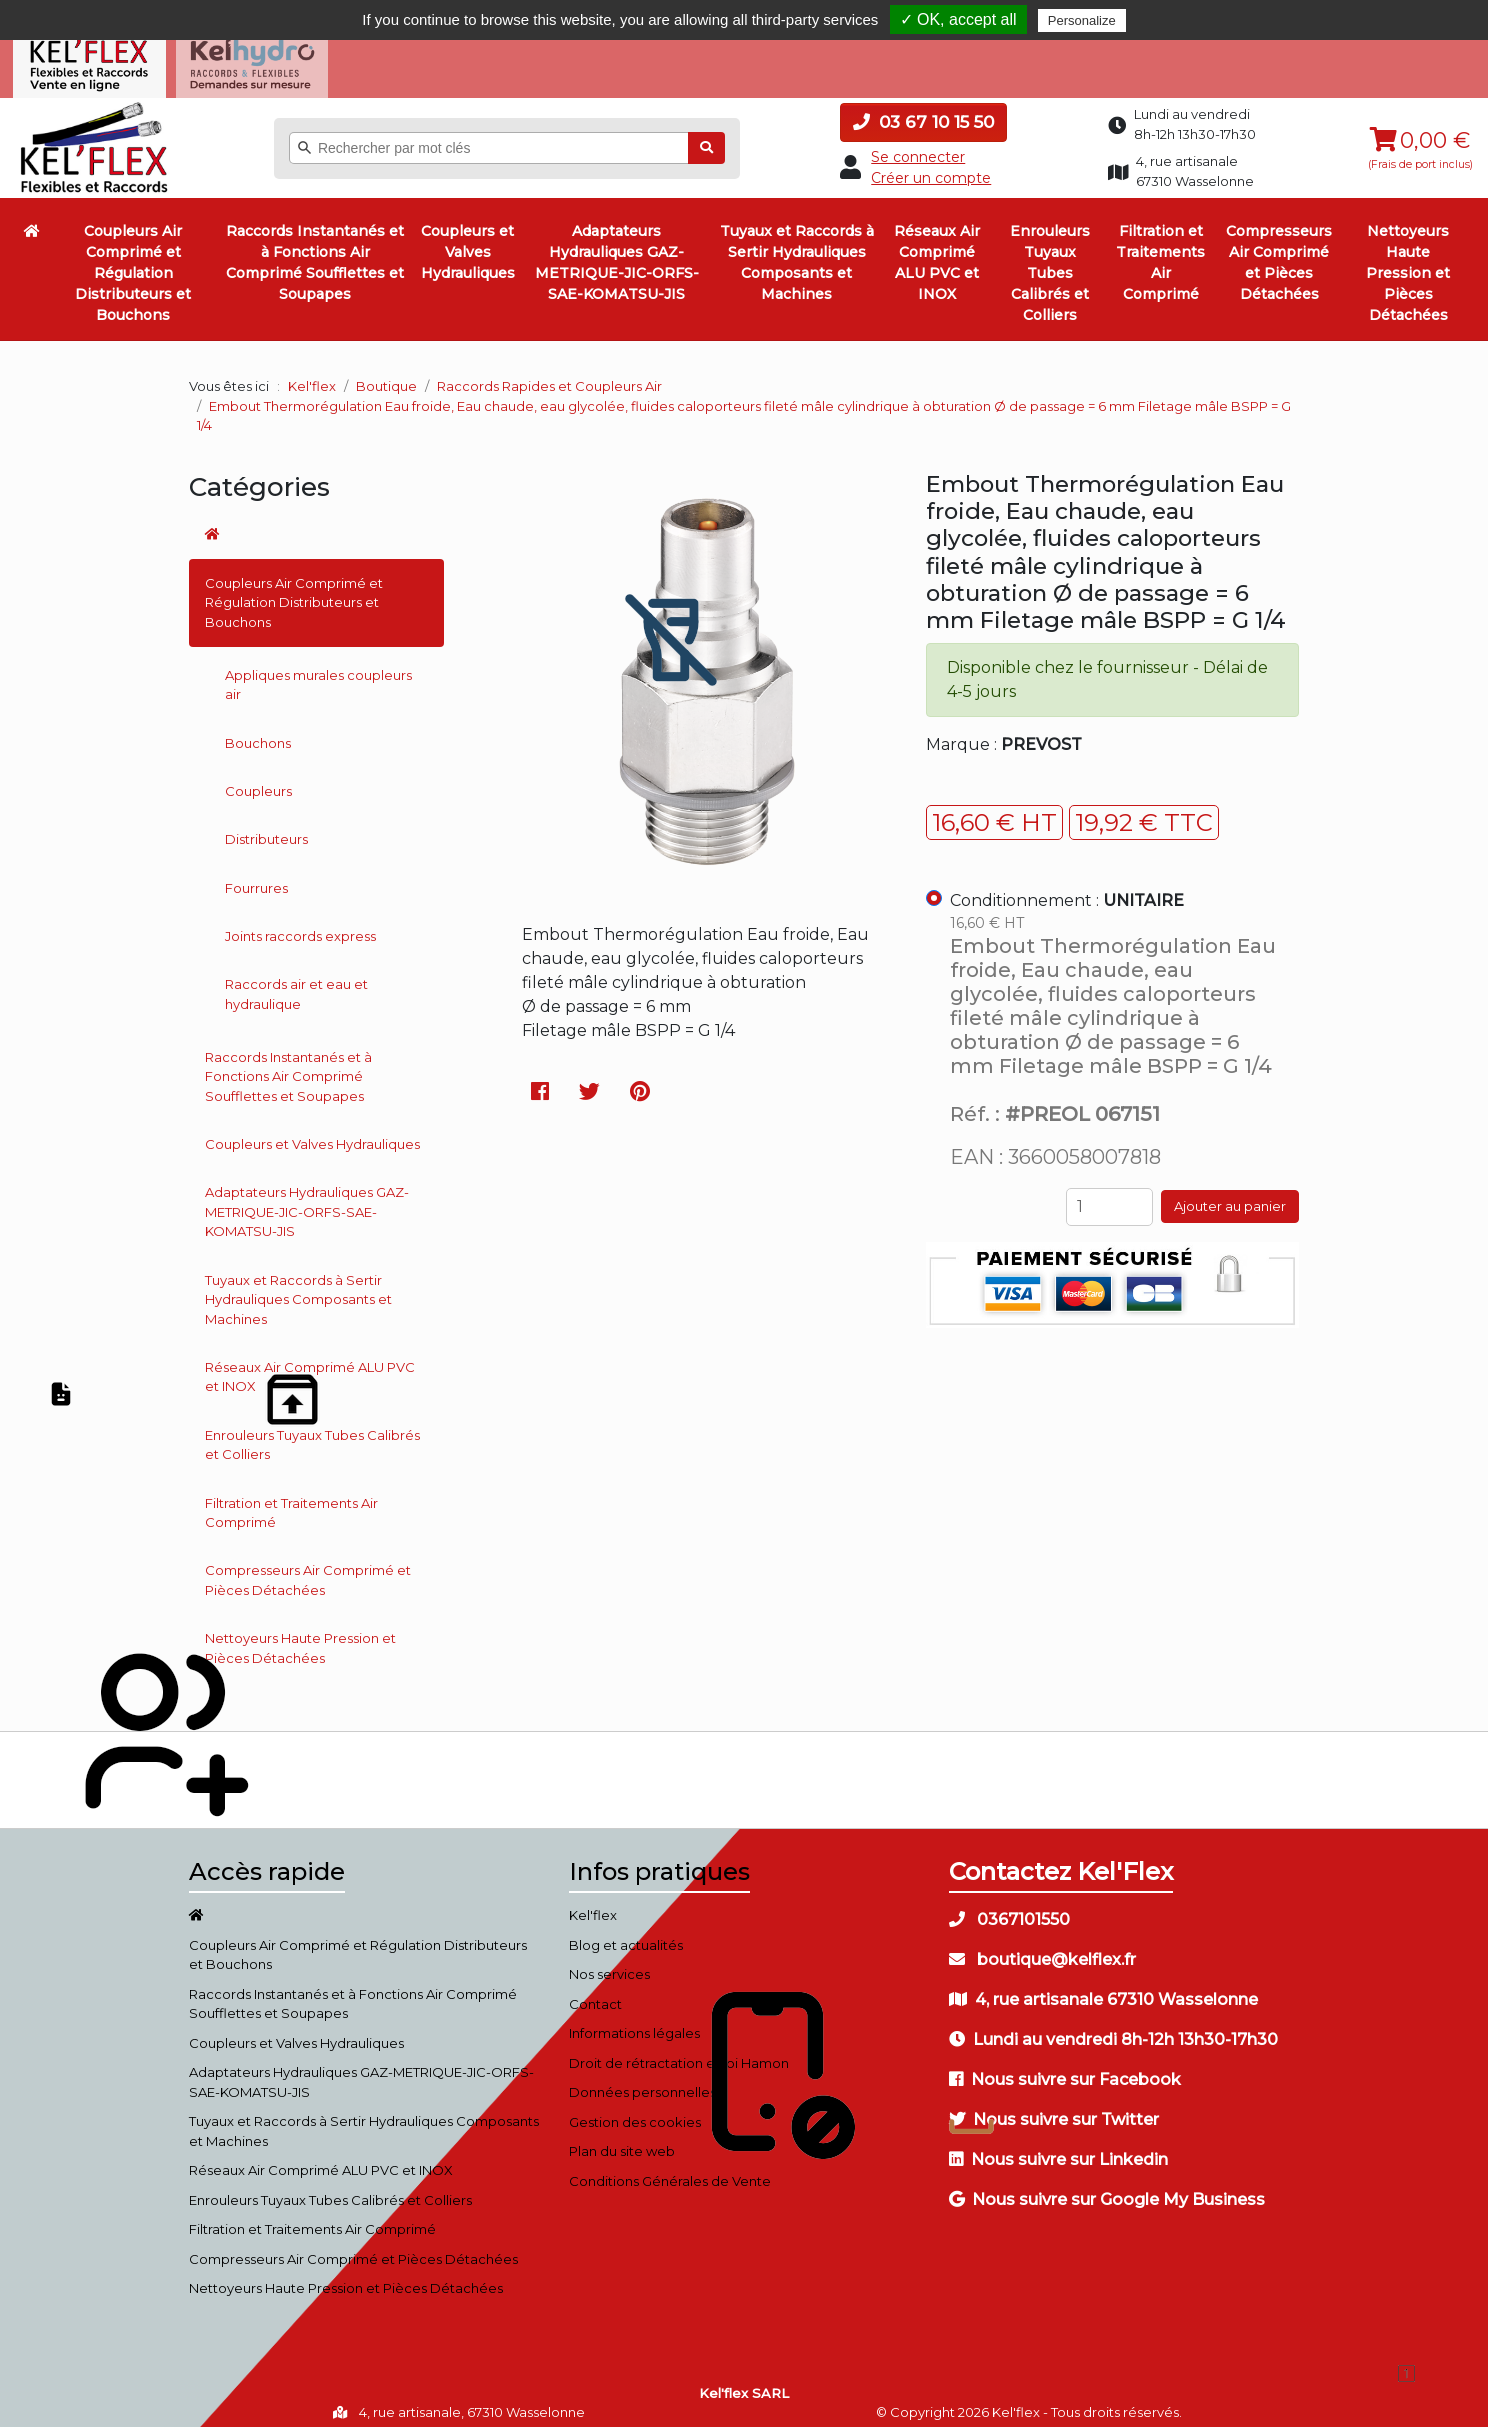  Describe the element at coordinates (971, 2126) in the screenshot. I see `insert a space character` at that location.